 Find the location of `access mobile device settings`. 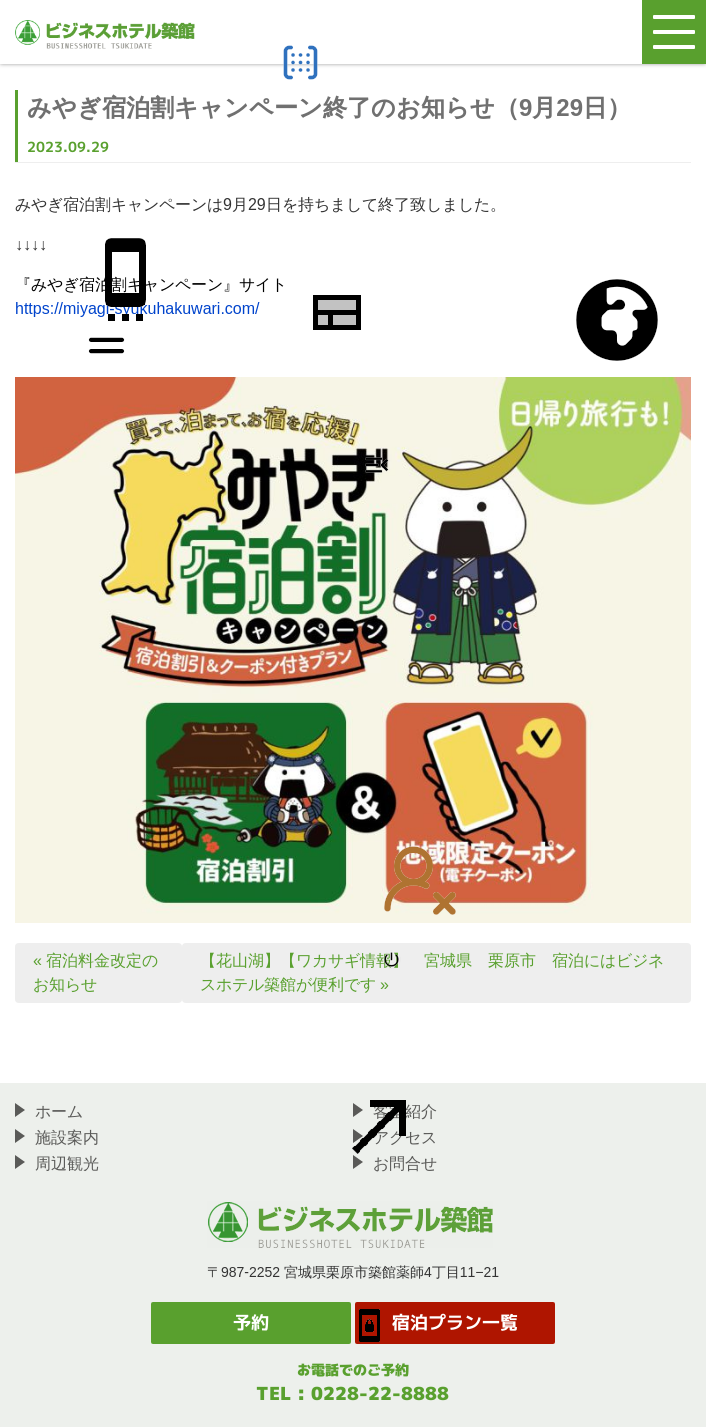

access mobile device settings is located at coordinates (125, 279).